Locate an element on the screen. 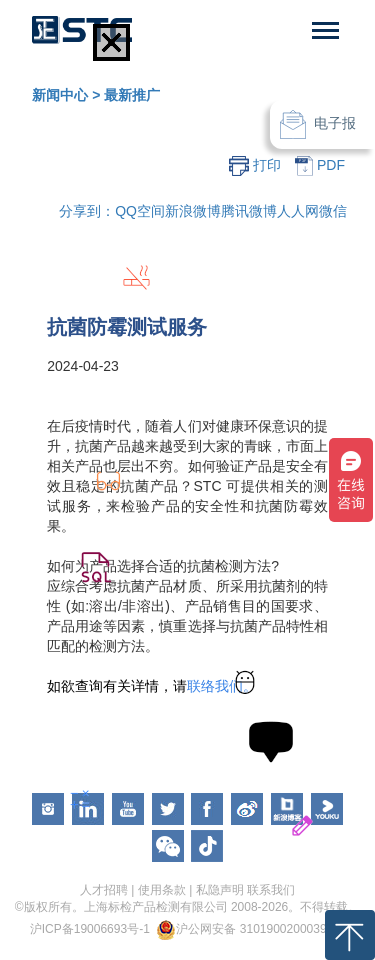  edit content or text is located at coordinates (302, 826).